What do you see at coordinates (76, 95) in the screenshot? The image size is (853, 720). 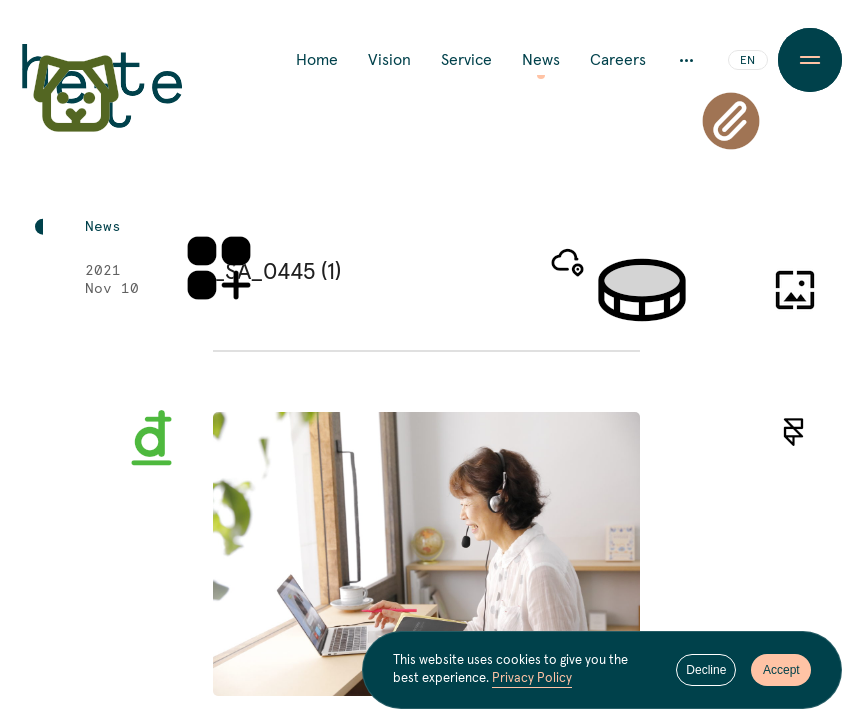 I see `access pet-related features or settings` at bounding box center [76, 95].